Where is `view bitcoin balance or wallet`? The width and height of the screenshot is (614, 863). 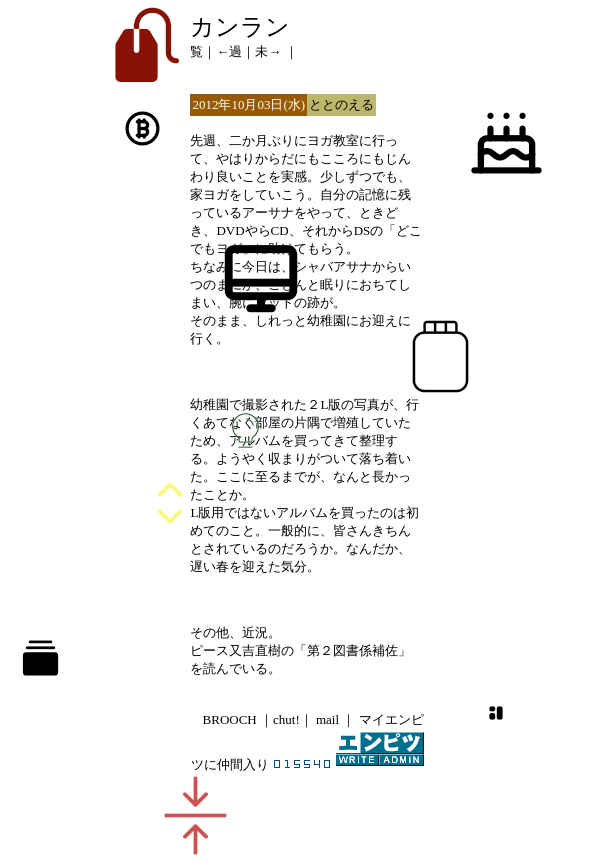
view bitcoin balance or wallet is located at coordinates (142, 128).